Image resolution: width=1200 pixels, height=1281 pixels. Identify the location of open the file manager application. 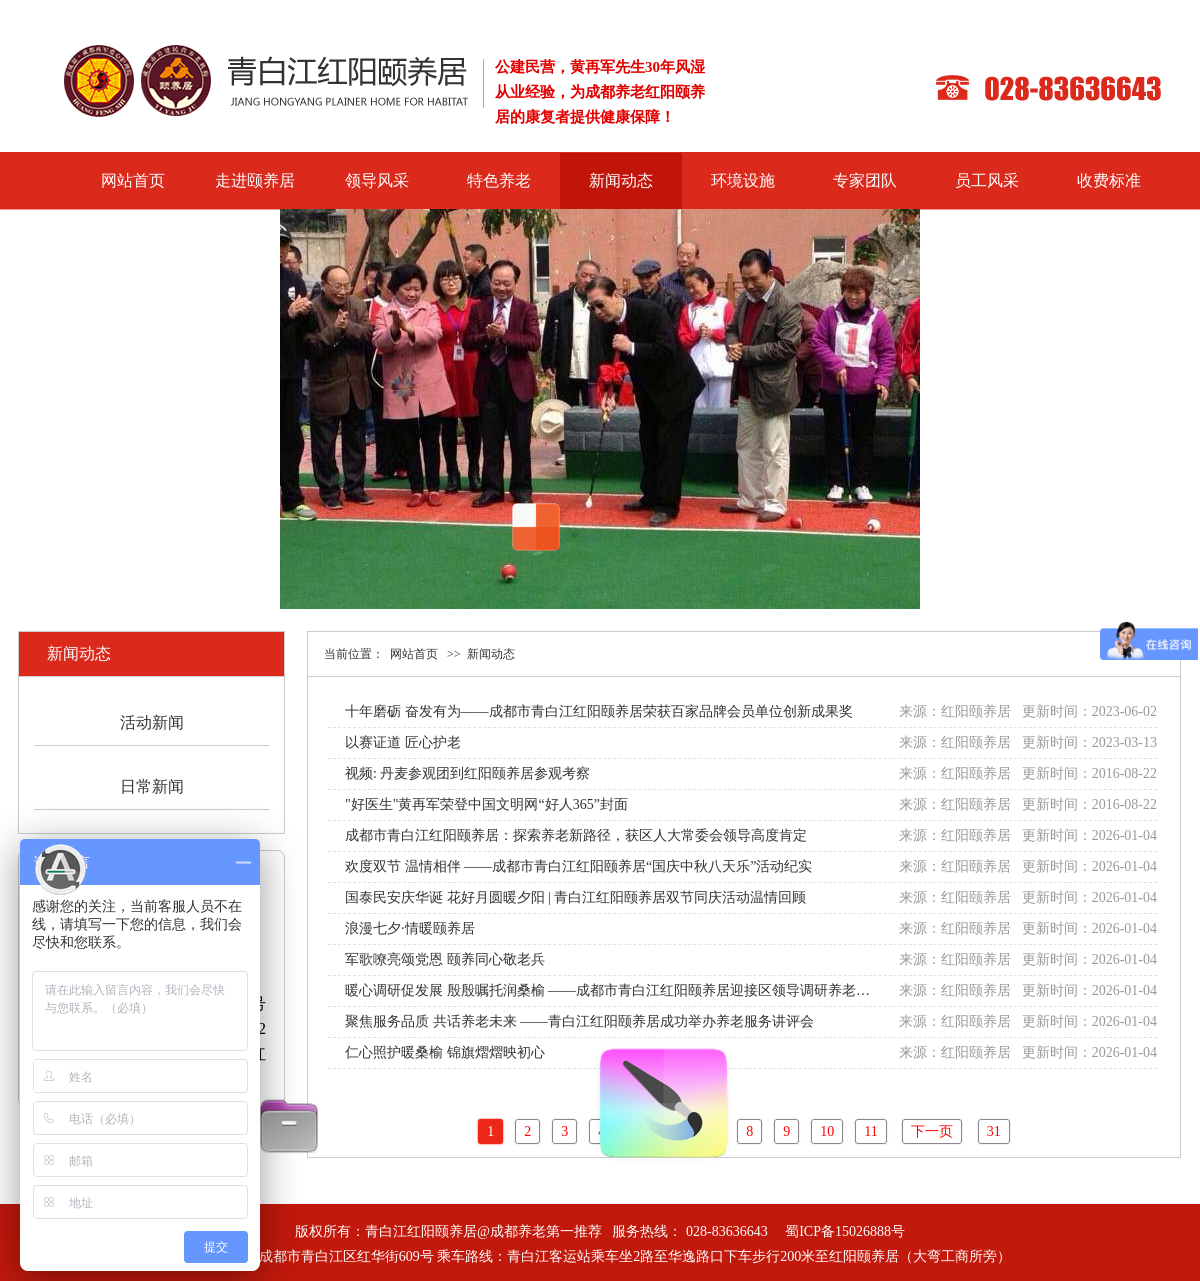
(289, 1126).